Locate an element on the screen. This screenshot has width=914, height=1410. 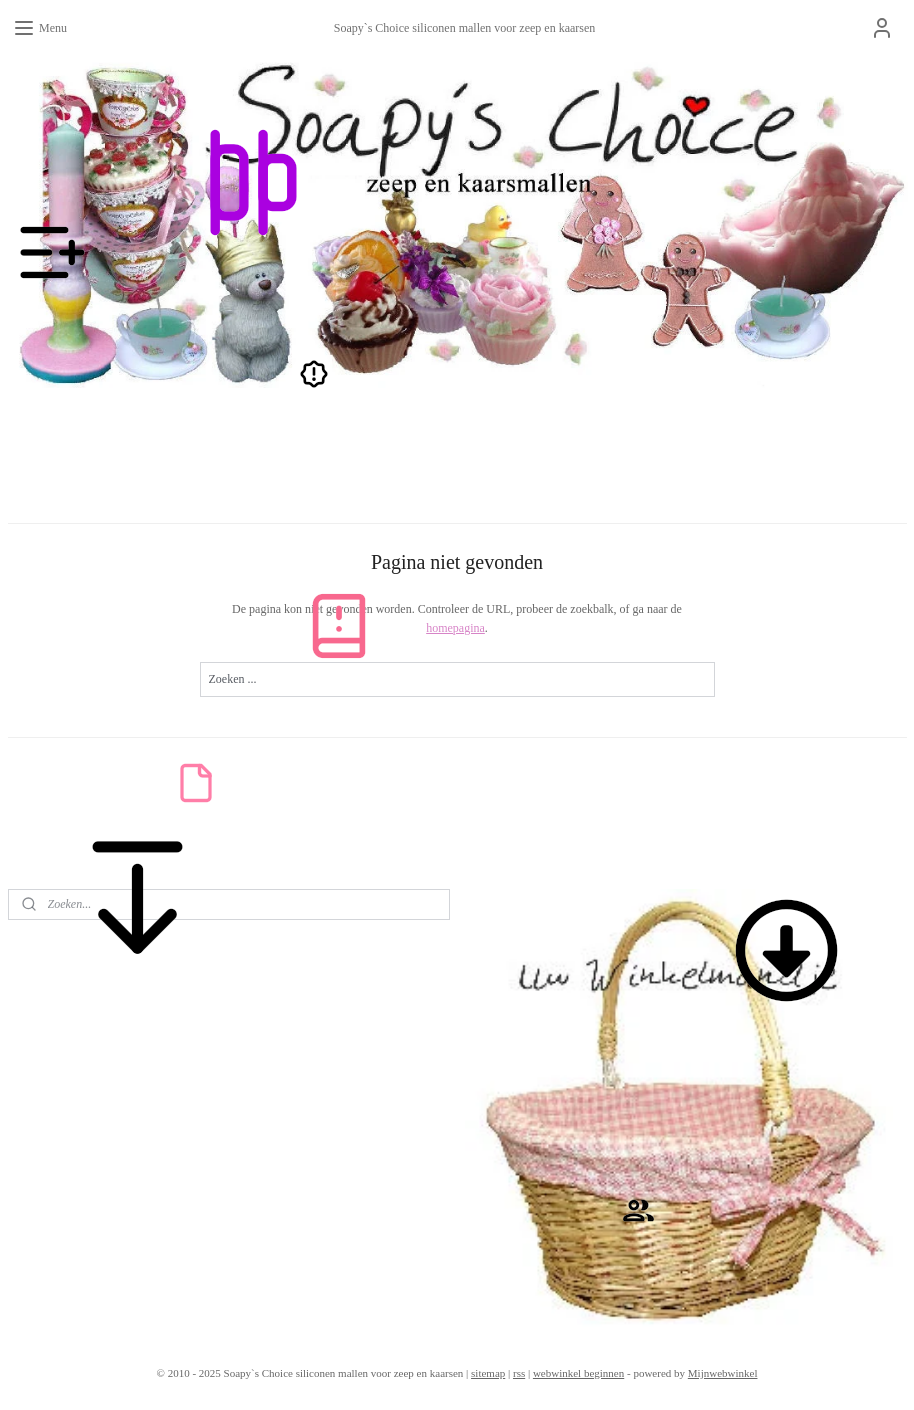
distribute objects from the left edge is located at coordinates (253, 182).